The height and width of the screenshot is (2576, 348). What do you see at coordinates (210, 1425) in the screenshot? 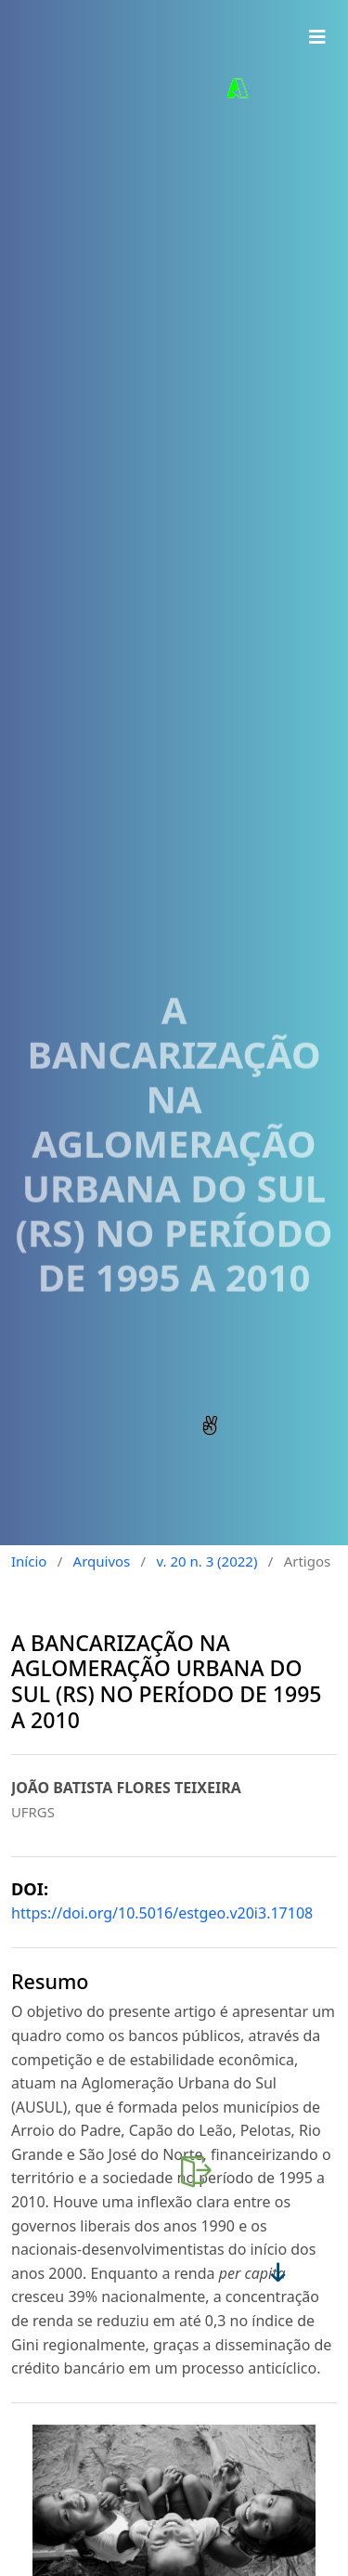
I see `peace sign gesture or emoji reaction` at bounding box center [210, 1425].